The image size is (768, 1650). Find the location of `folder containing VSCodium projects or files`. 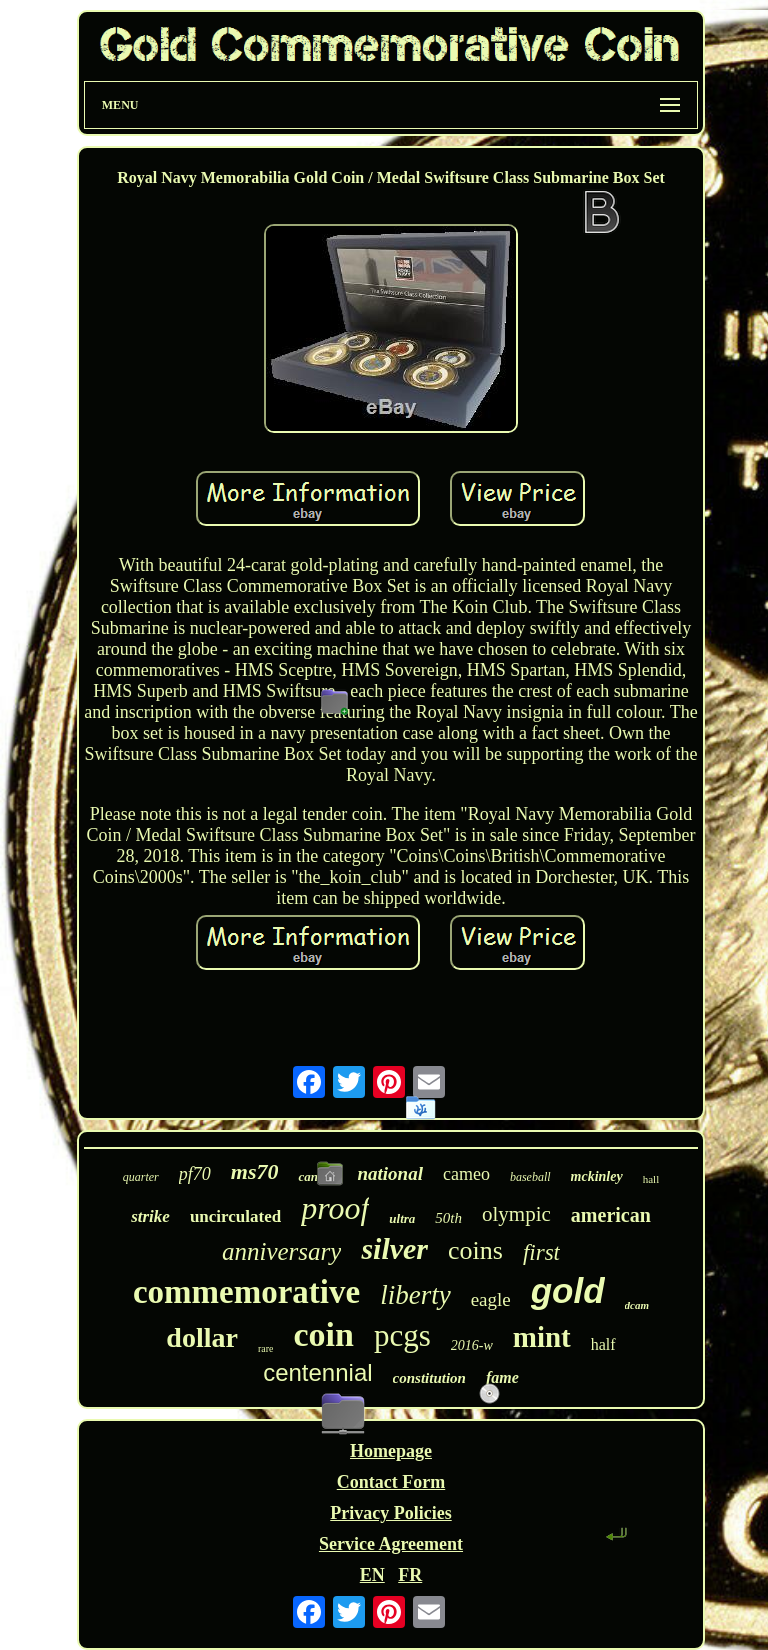

folder containing VSCodium projects or files is located at coordinates (420, 1108).